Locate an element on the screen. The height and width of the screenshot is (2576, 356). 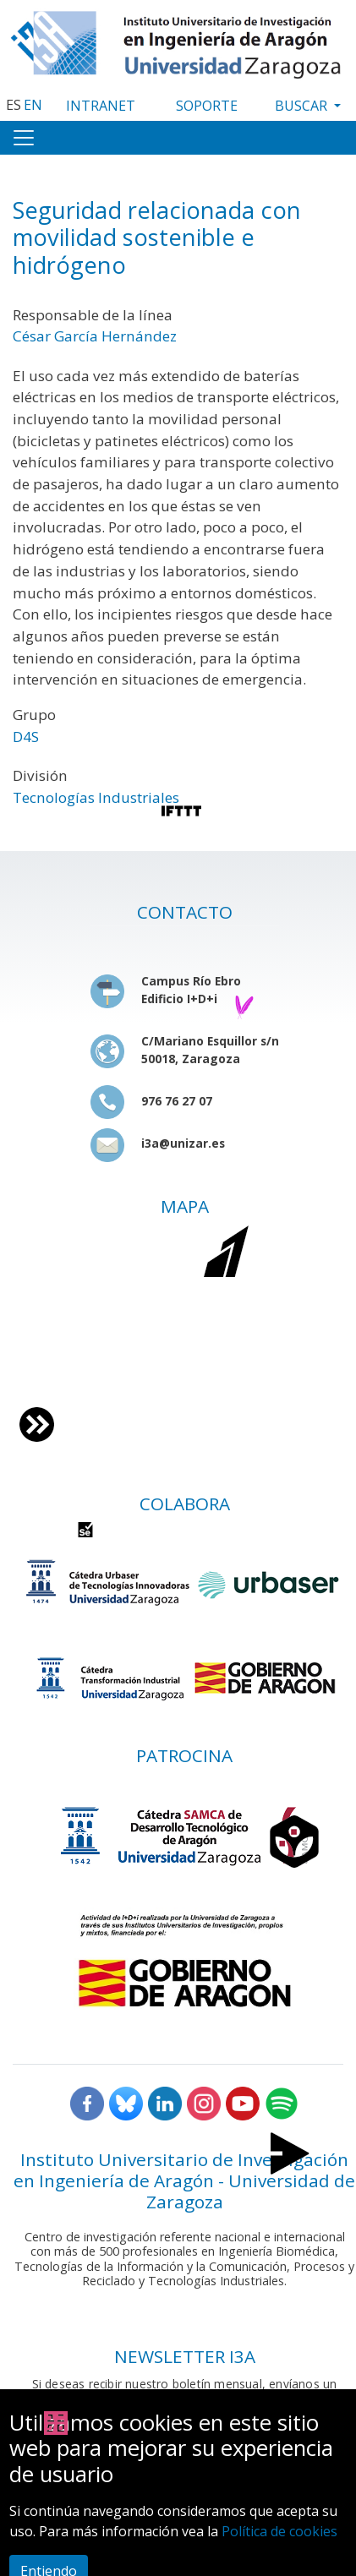
send a message or submit content is located at coordinates (288, 2153).